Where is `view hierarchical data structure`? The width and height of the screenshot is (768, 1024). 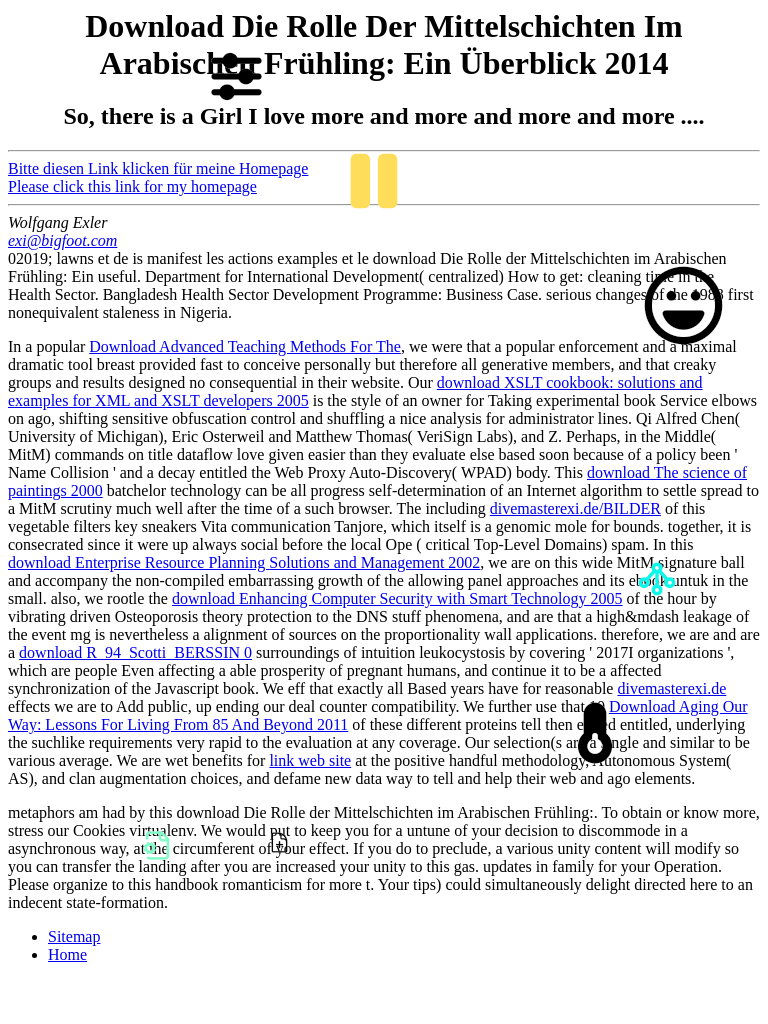 view hierarchical data structure is located at coordinates (657, 579).